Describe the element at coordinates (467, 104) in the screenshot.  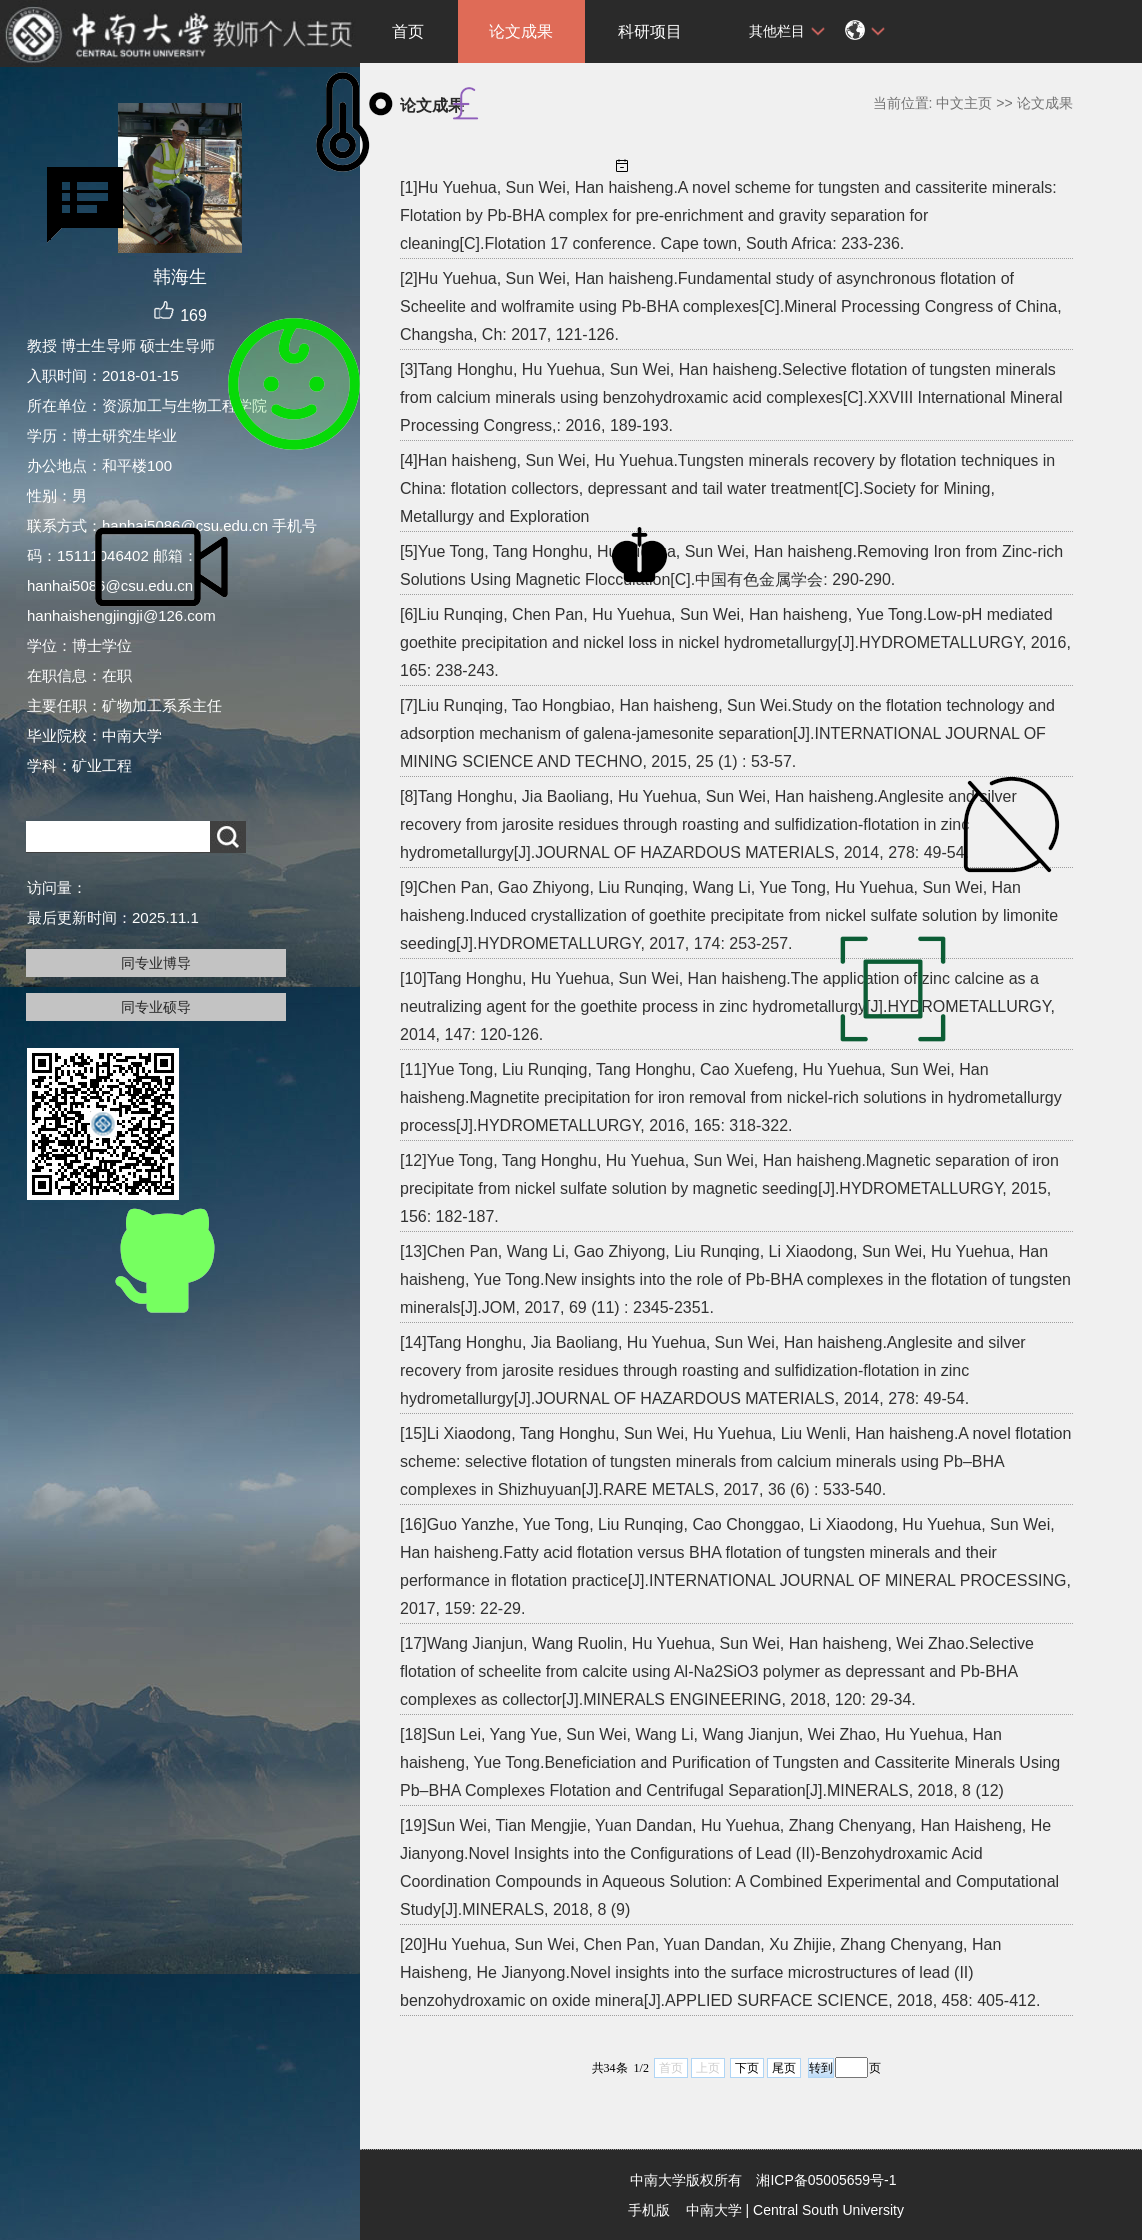
I see `indicates british pound sterling currency` at that location.